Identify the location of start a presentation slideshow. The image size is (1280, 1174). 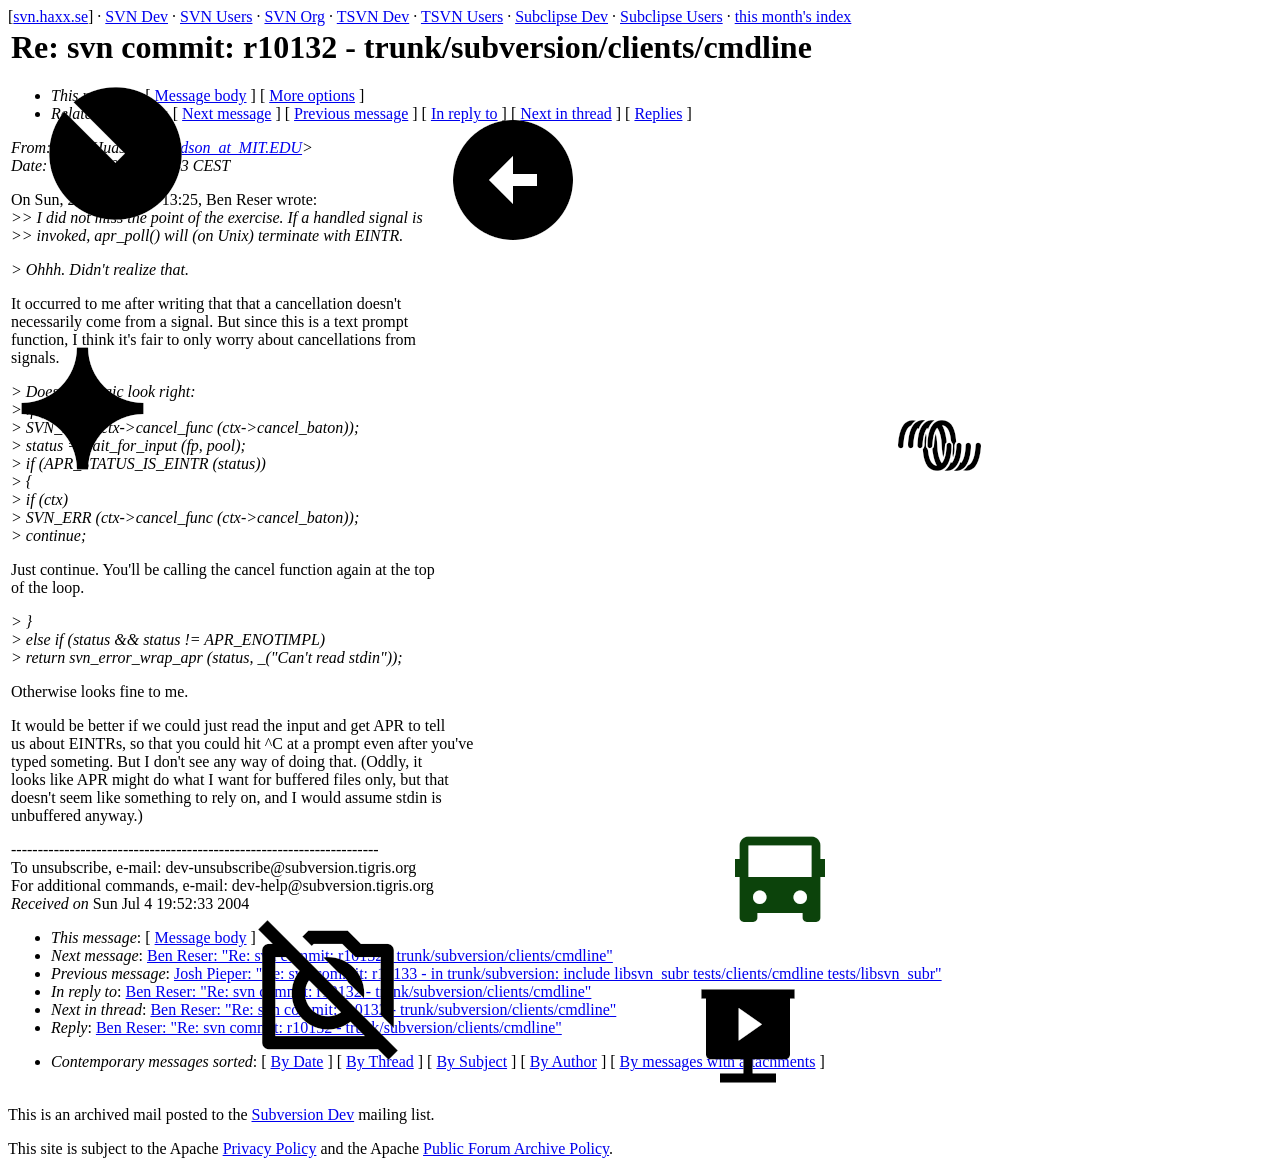
(748, 1036).